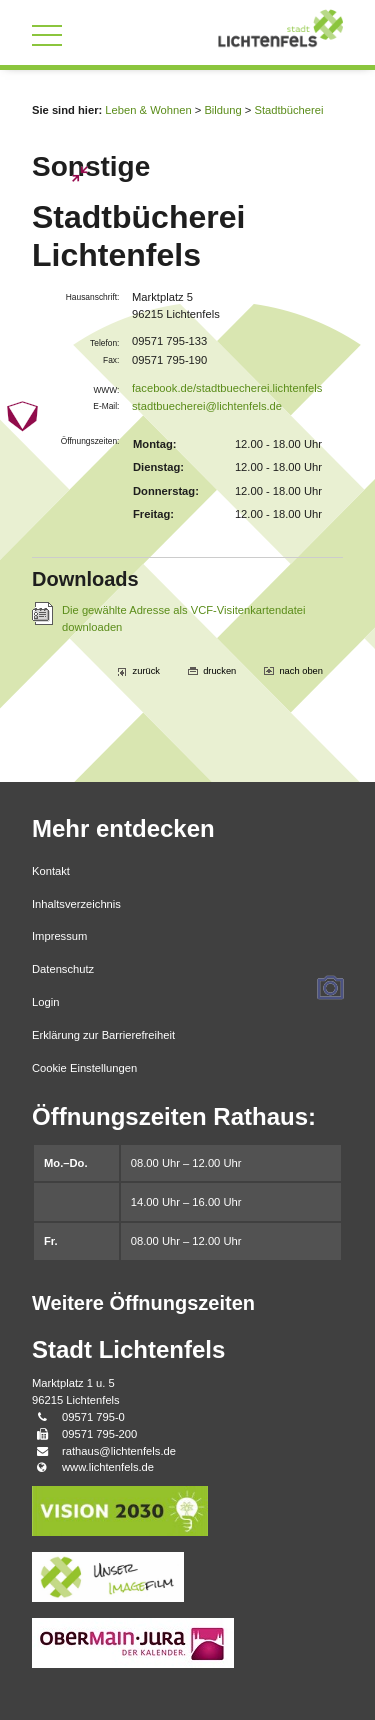 The width and height of the screenshot is (375, 1720). What do you see at coordinates (22, 415) in the screenshot?
I see `openbase logo` at bounding box center [22, 415].